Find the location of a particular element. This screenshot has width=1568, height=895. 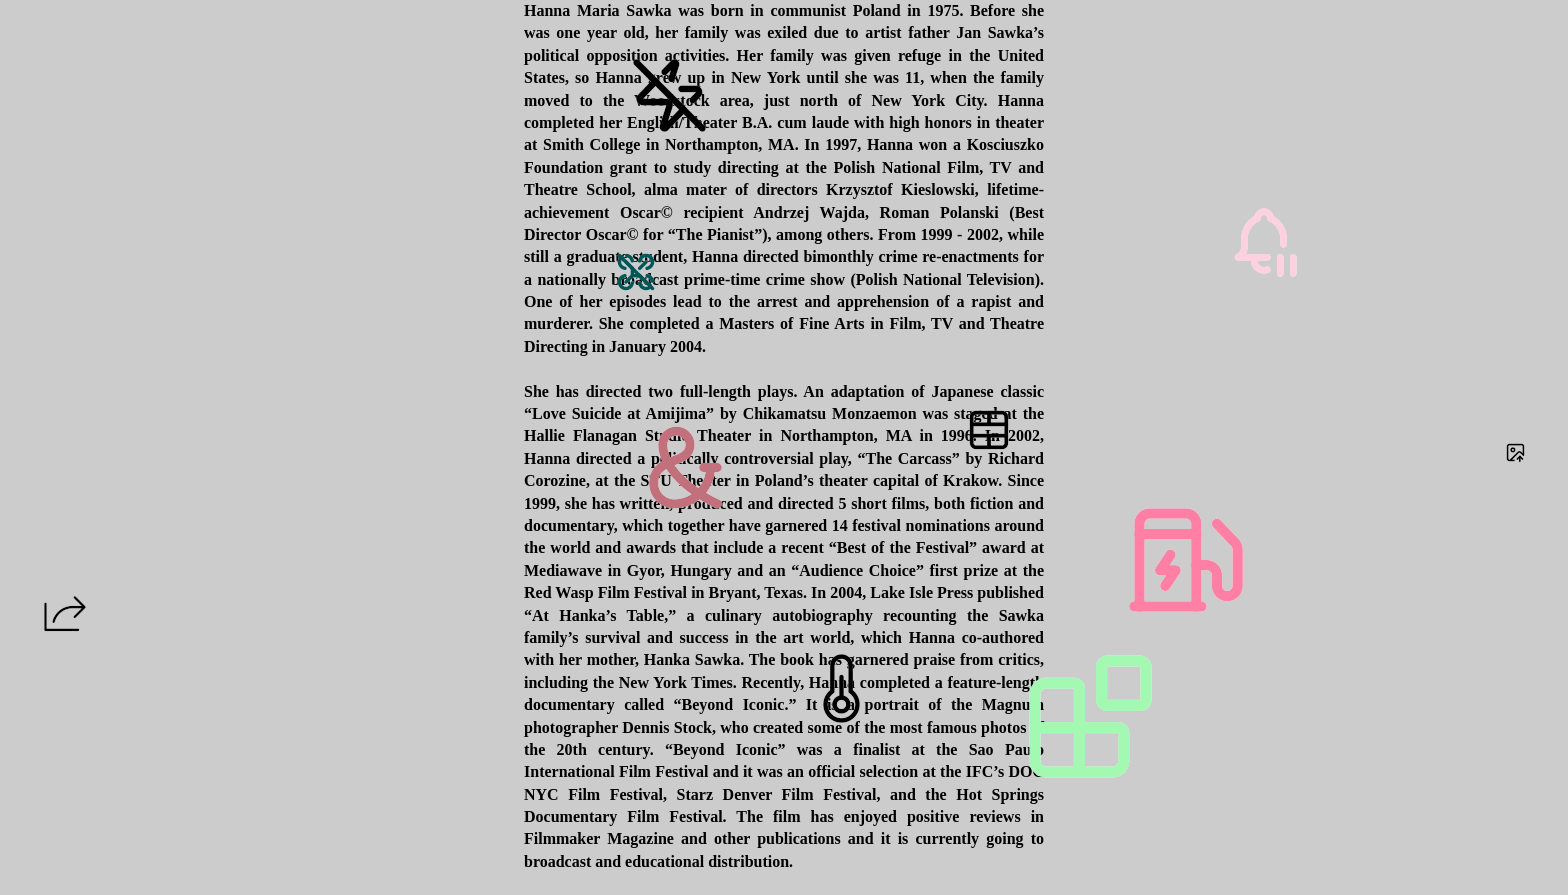

access modular components or blocks is located at coordinates (1090, 716).